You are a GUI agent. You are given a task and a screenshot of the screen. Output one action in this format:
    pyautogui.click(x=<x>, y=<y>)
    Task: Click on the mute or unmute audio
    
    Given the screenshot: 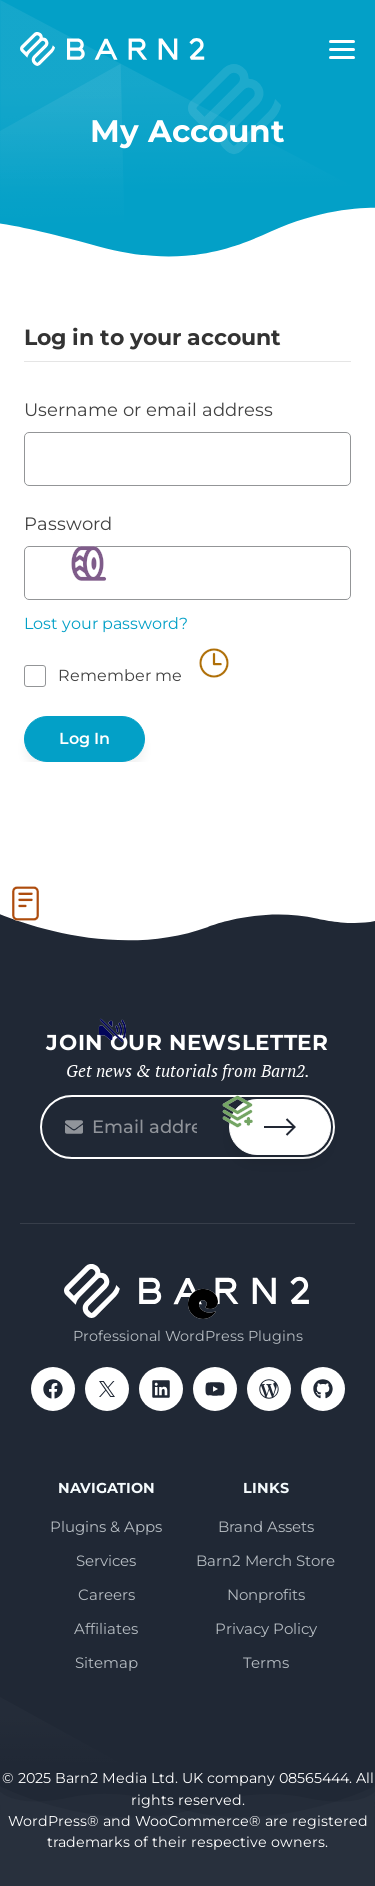 What is the action you would take?
    pyautogui.click(x=112, y=1030)
    